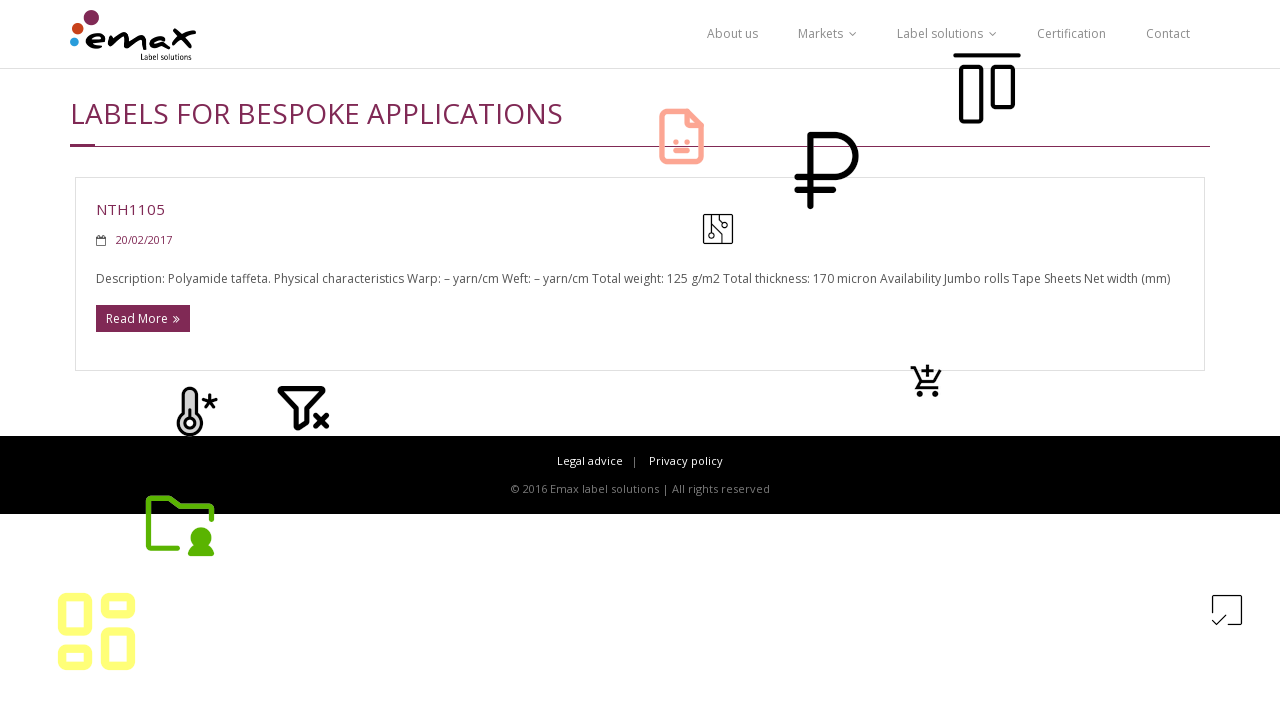  Describe the element at coordinates (718, 229) in the screenshot. I see `access hardware or circuit settings` at that location.